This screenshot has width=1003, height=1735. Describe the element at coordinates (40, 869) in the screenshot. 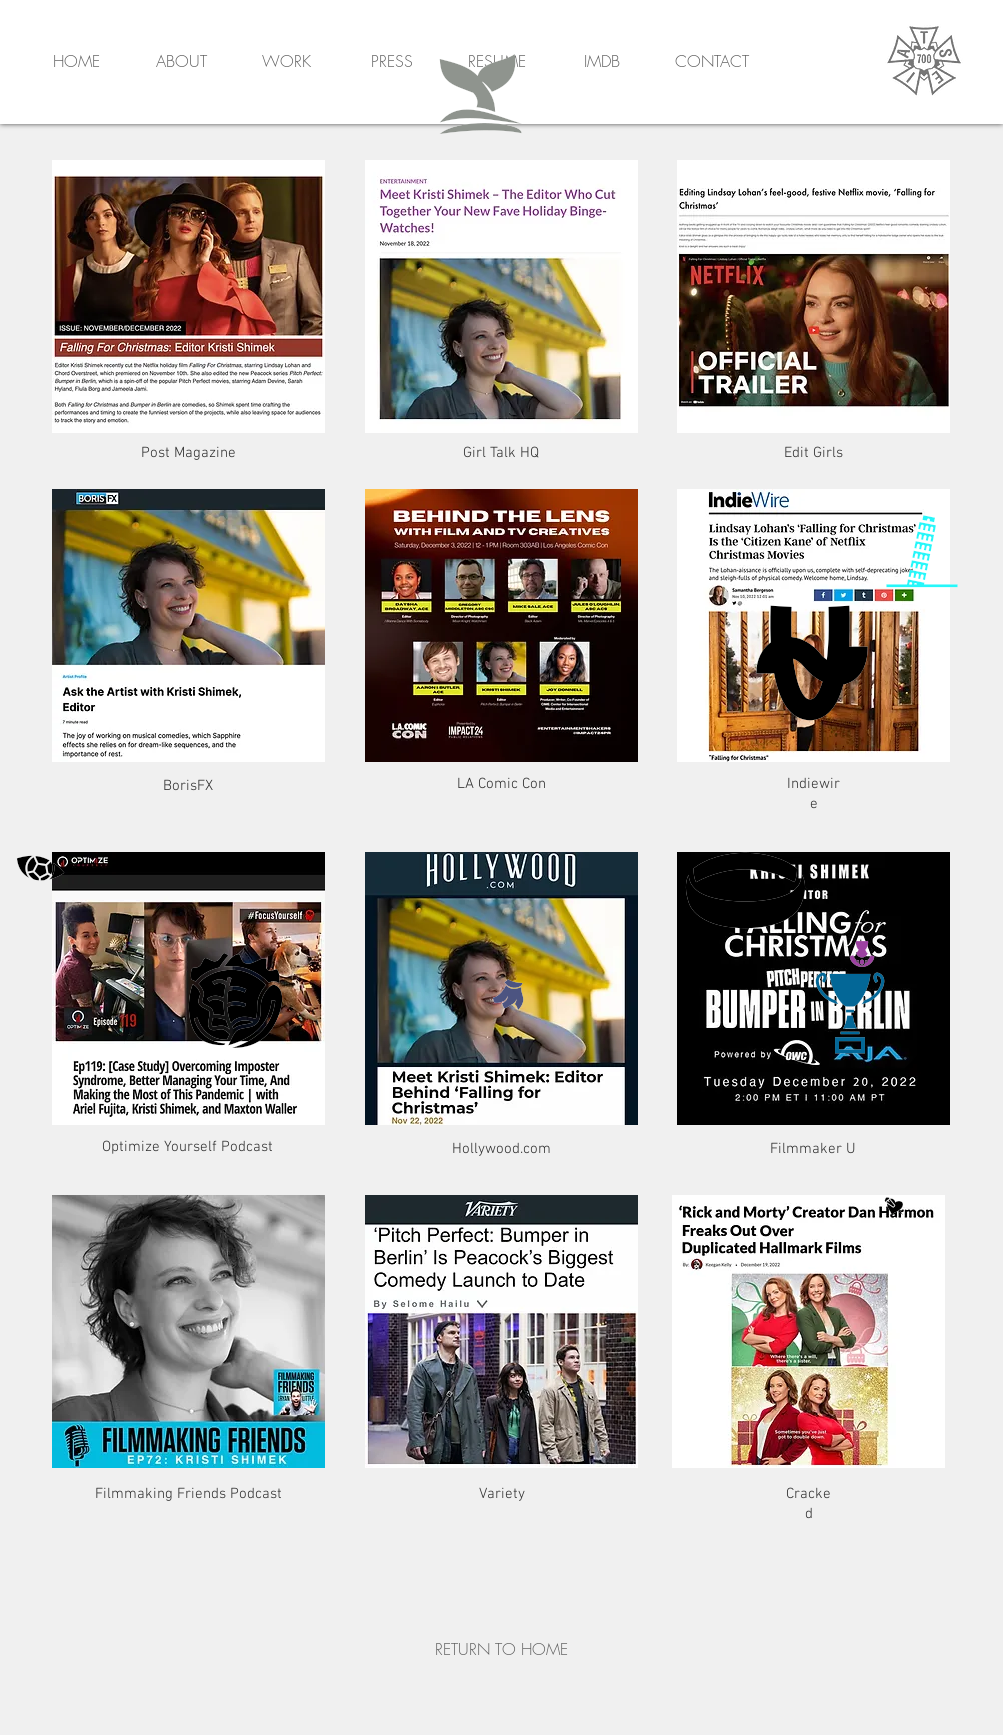

I see `activate enhanced vision or perception ability` at that location.